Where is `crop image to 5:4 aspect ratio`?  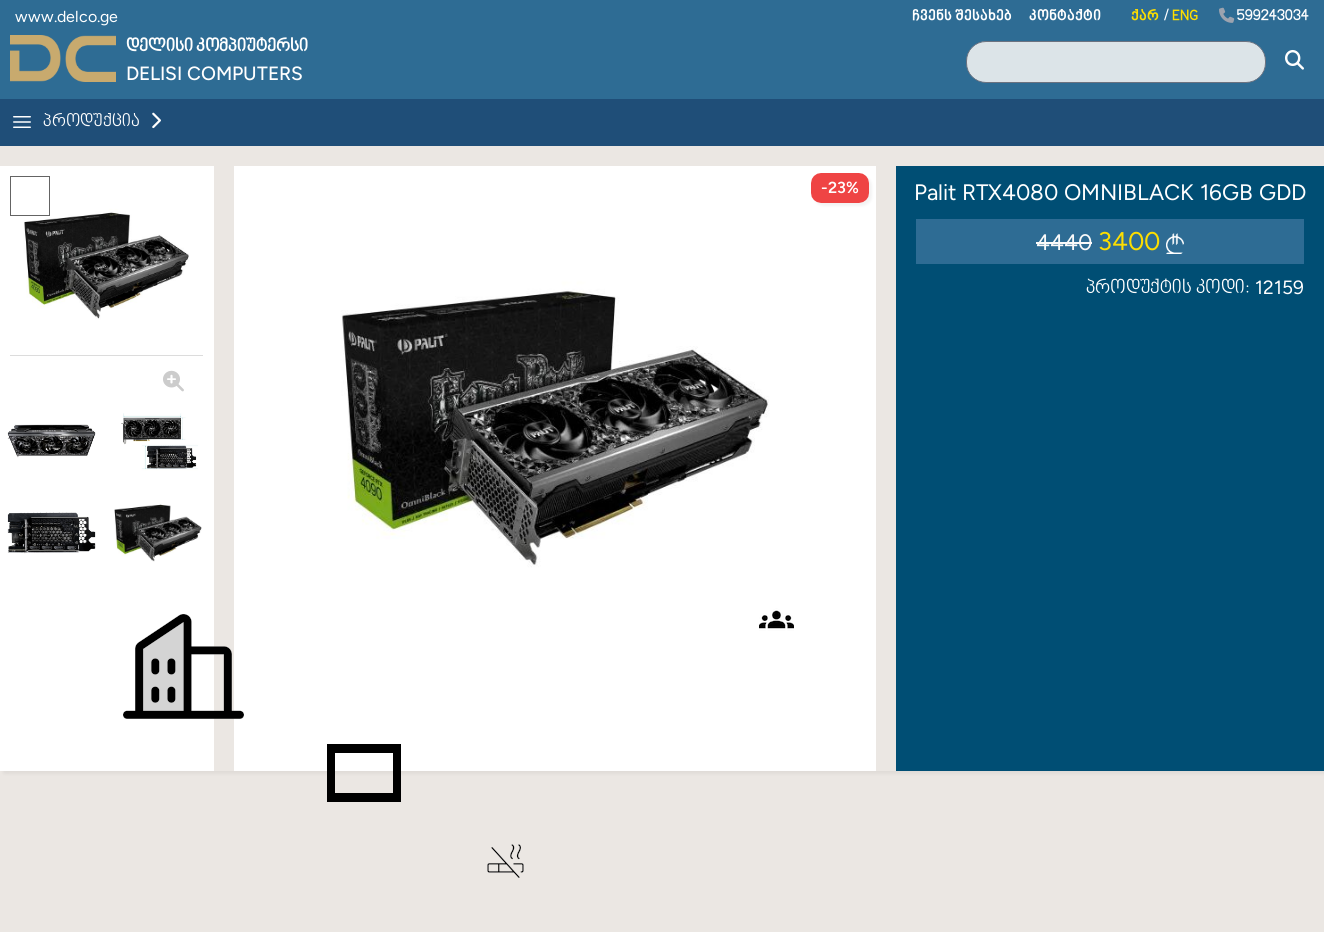 crop image to 5:4 aspect ratio is located at coordinates (364, 773).